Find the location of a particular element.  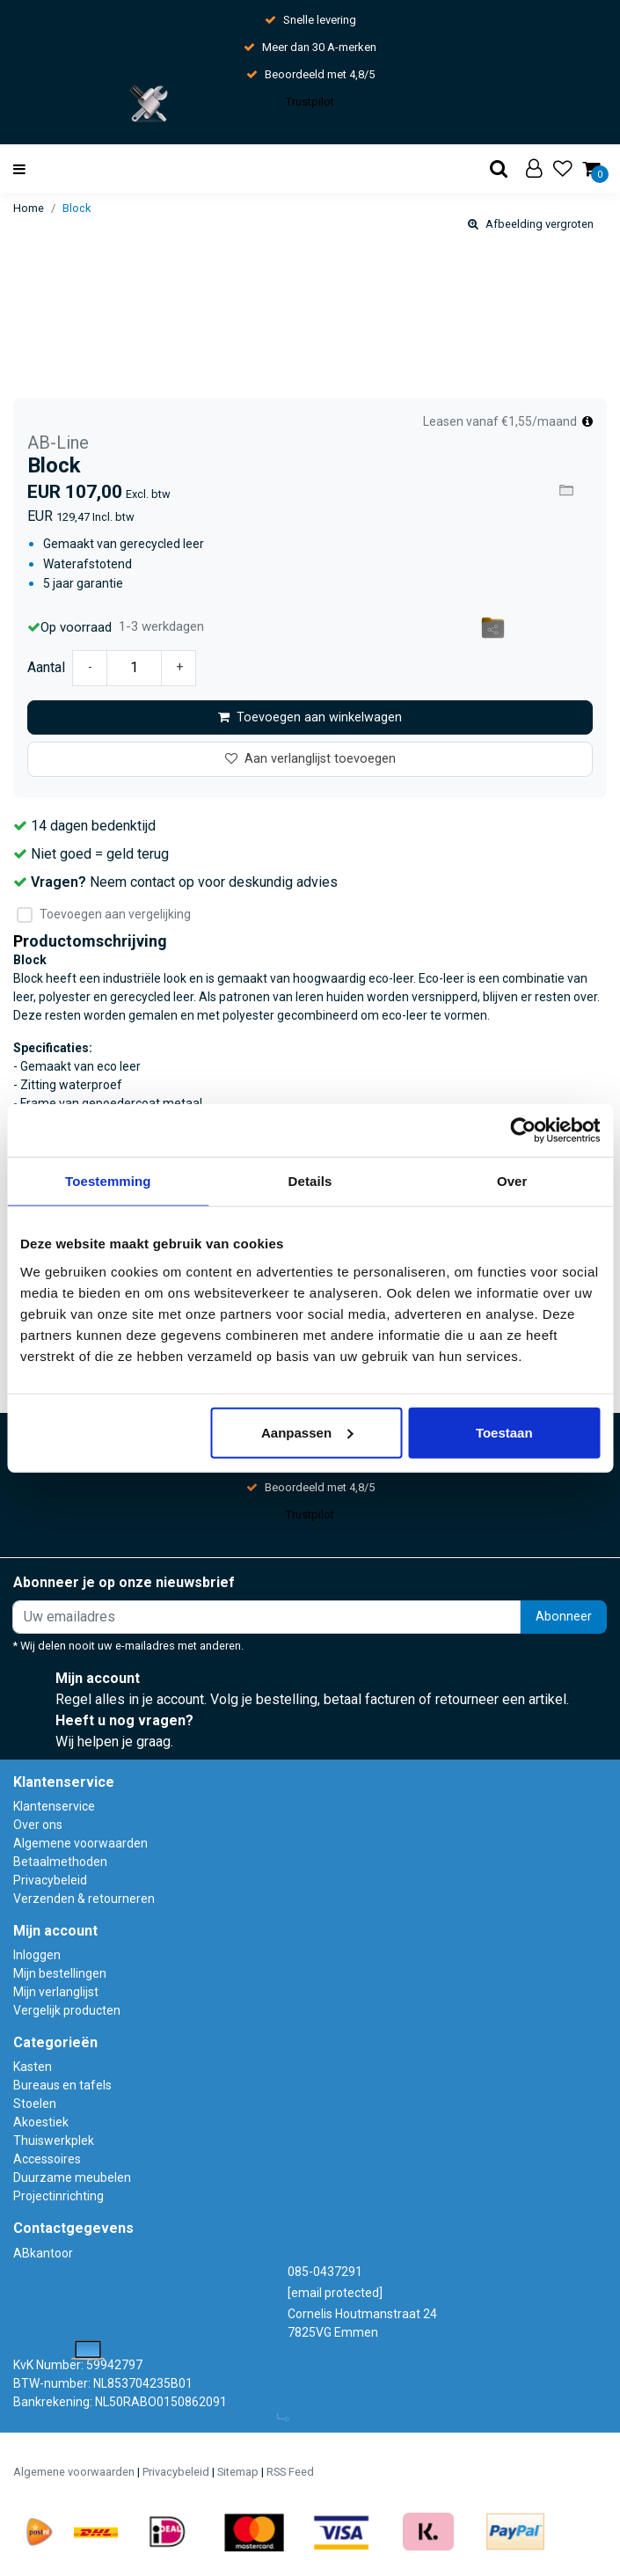

forward an email message is located at coordinates (283, 2417).